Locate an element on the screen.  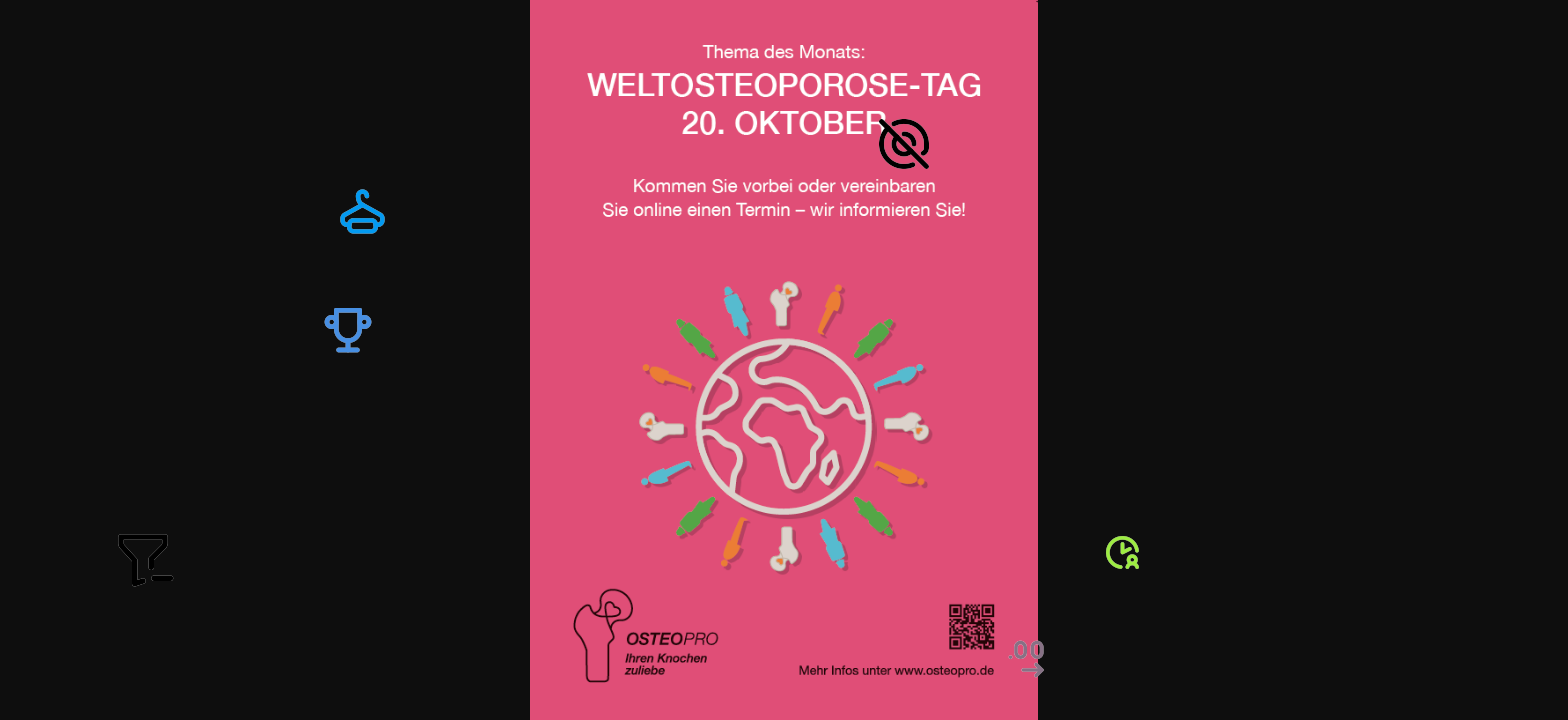
view user's time or activity history is located at coordinates (1122, 552).